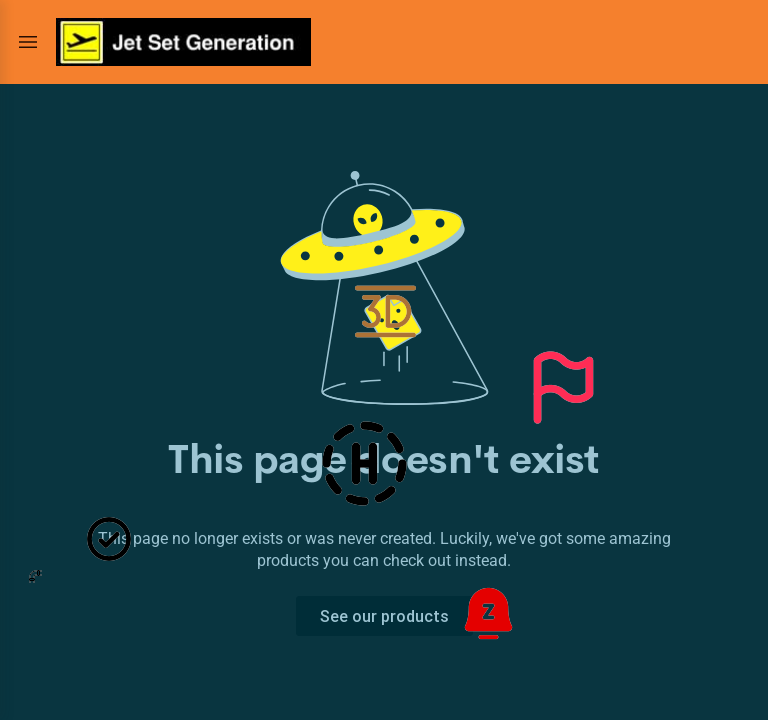 Image resolution: width=768 pixels, height=720 pixels. I want to click on plumbing or pipe system settings, so click(35, 576).